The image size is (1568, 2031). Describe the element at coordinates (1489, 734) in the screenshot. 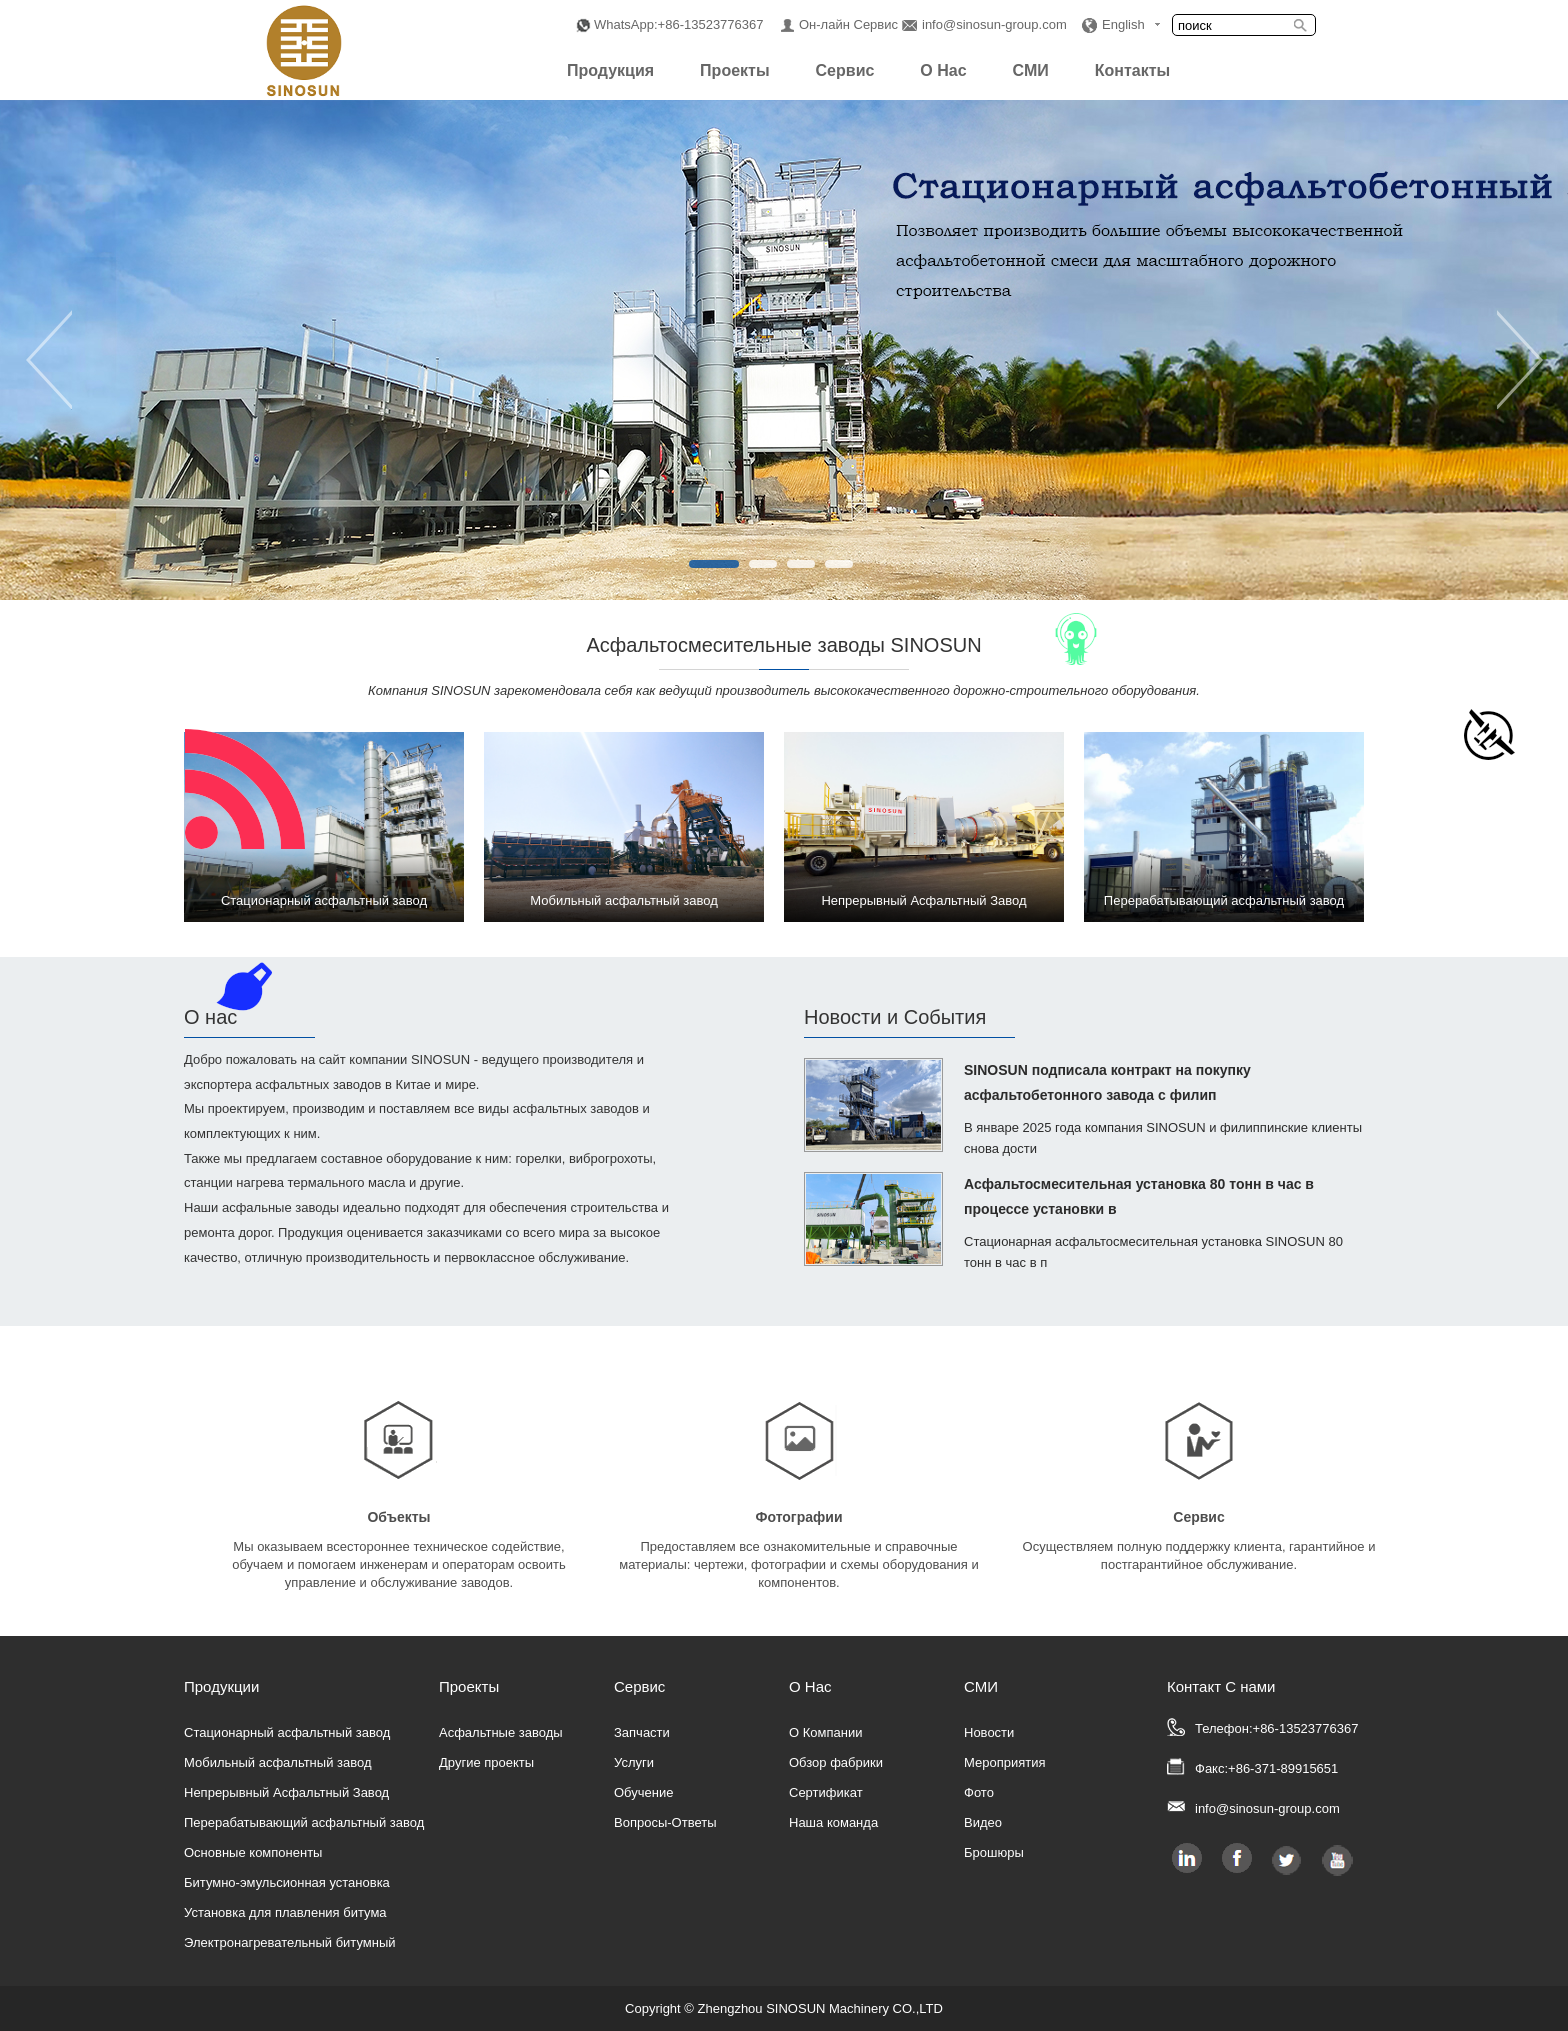

I see `open the Floatplane streaming platform` at that location.